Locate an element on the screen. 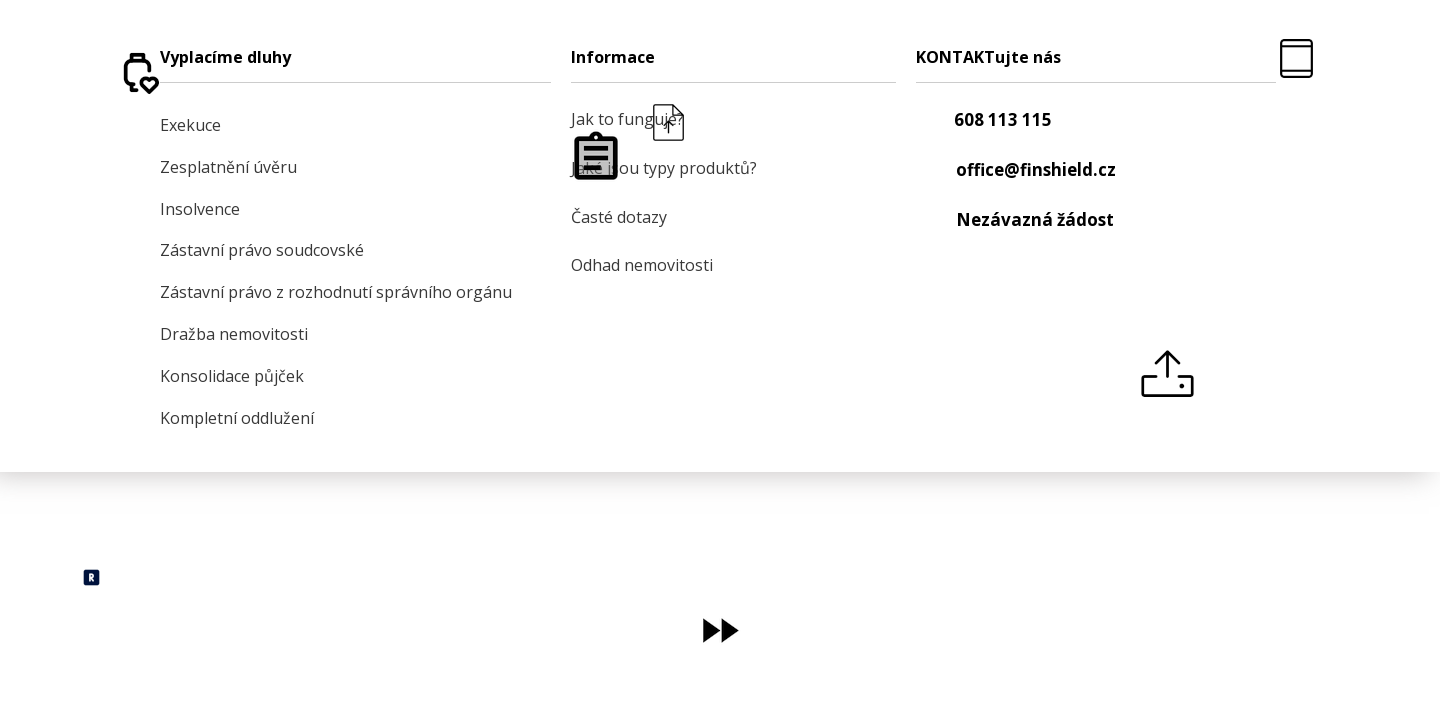  indicates a rating or review section is located at coordinates (91, 577).